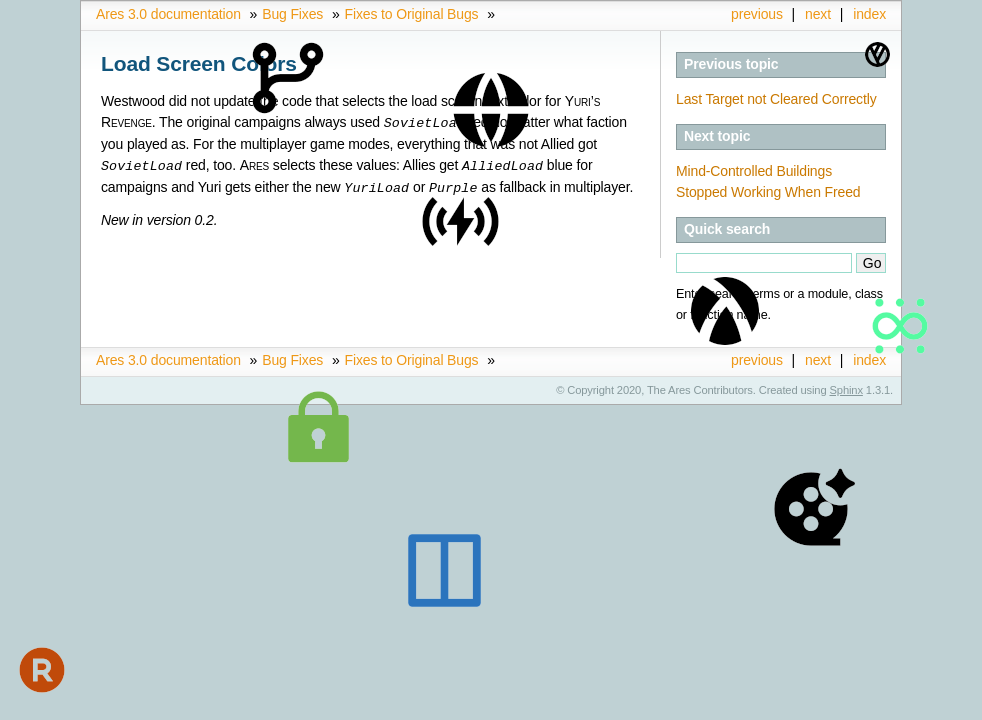  What do you see at coordinates (444, 570) in the screenshot?
I see `switch to two-column layout view` at bounding box center [444, 570].